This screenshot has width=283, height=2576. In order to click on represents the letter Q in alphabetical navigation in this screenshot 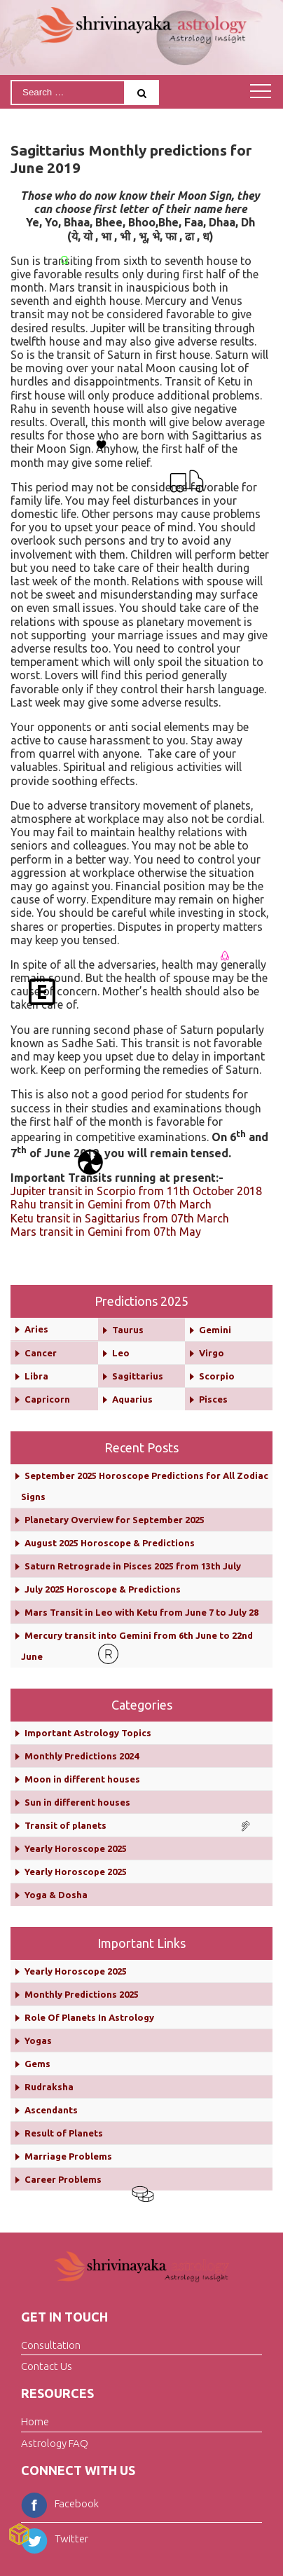, I will do `click(64, 260)`.